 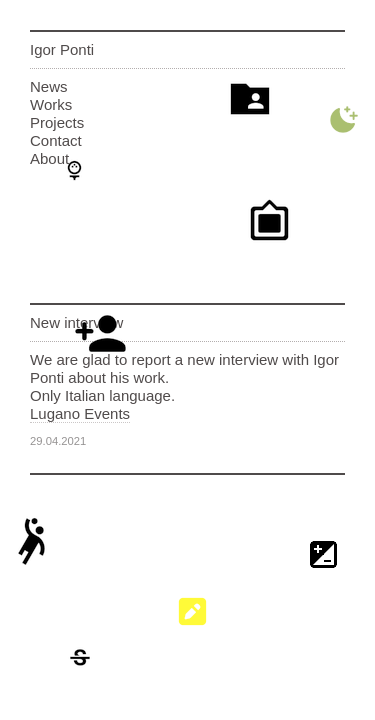 What do you see at coordinates (80, 659) in the screenshot?
I see `apply strikethrough formatting to selected text` at bounding box center [80, 659].